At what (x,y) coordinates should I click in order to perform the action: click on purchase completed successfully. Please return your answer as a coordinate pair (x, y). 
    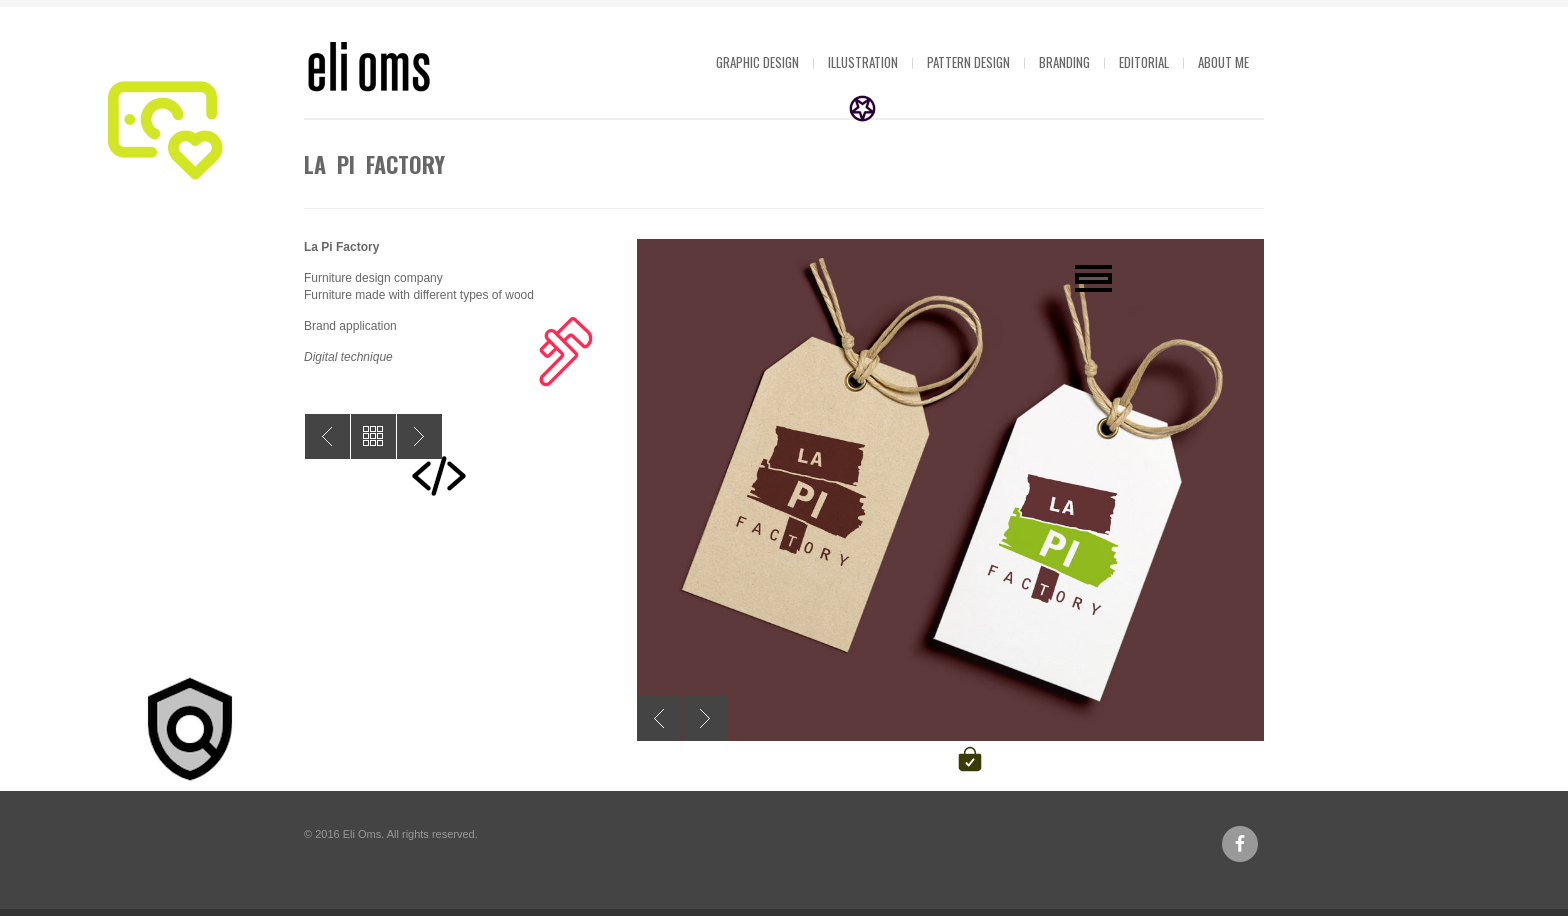
    Looking at the image, I should click on (970, 759).